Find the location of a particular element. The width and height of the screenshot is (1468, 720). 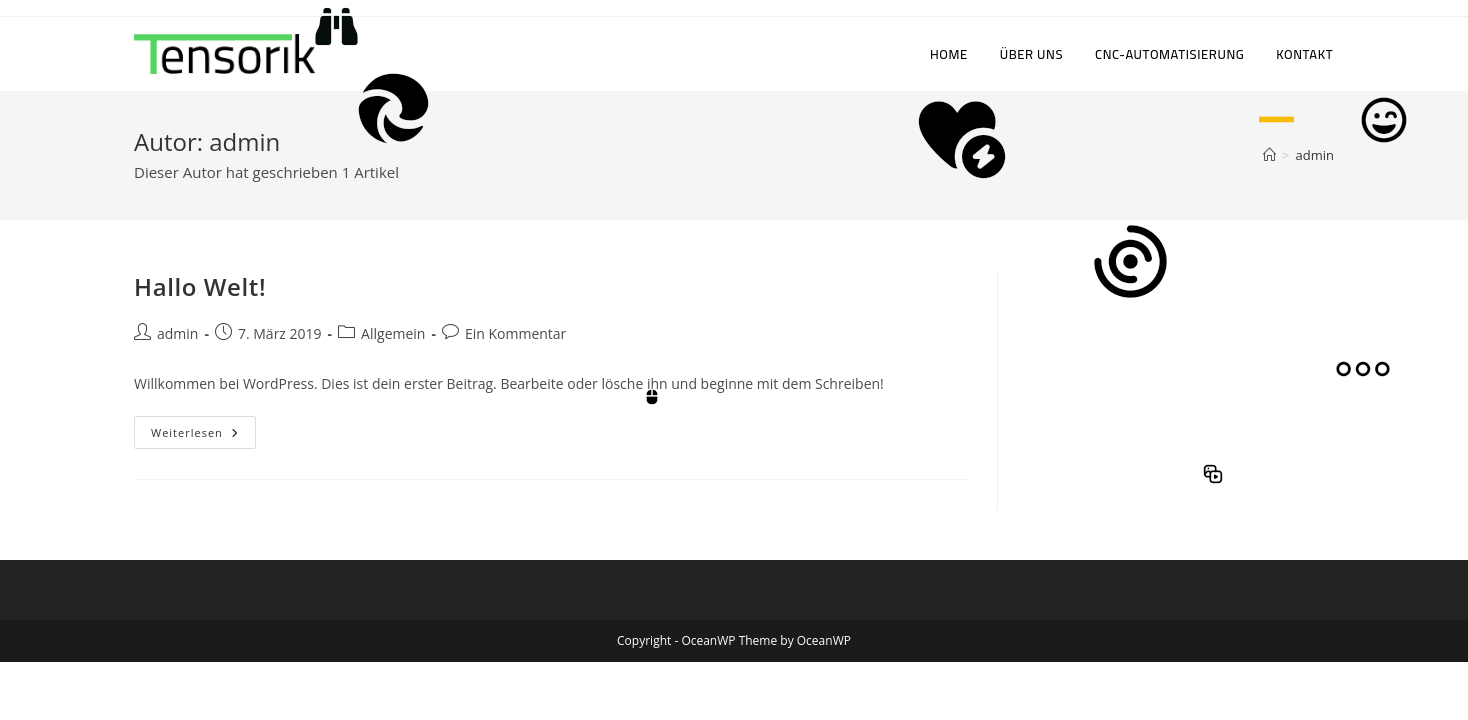

open more options menu is located at coordinates (1363, 369).